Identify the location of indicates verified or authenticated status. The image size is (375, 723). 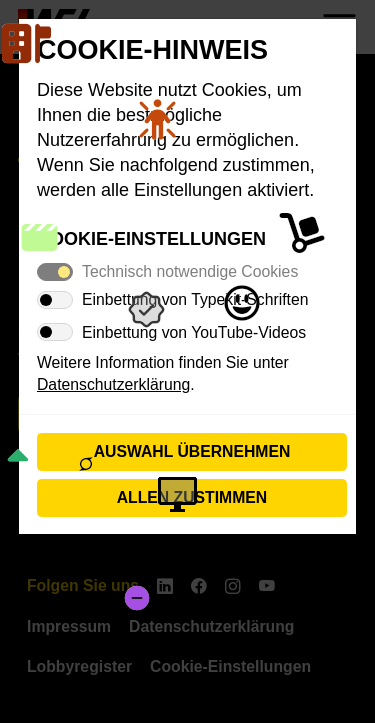
(146, 309).